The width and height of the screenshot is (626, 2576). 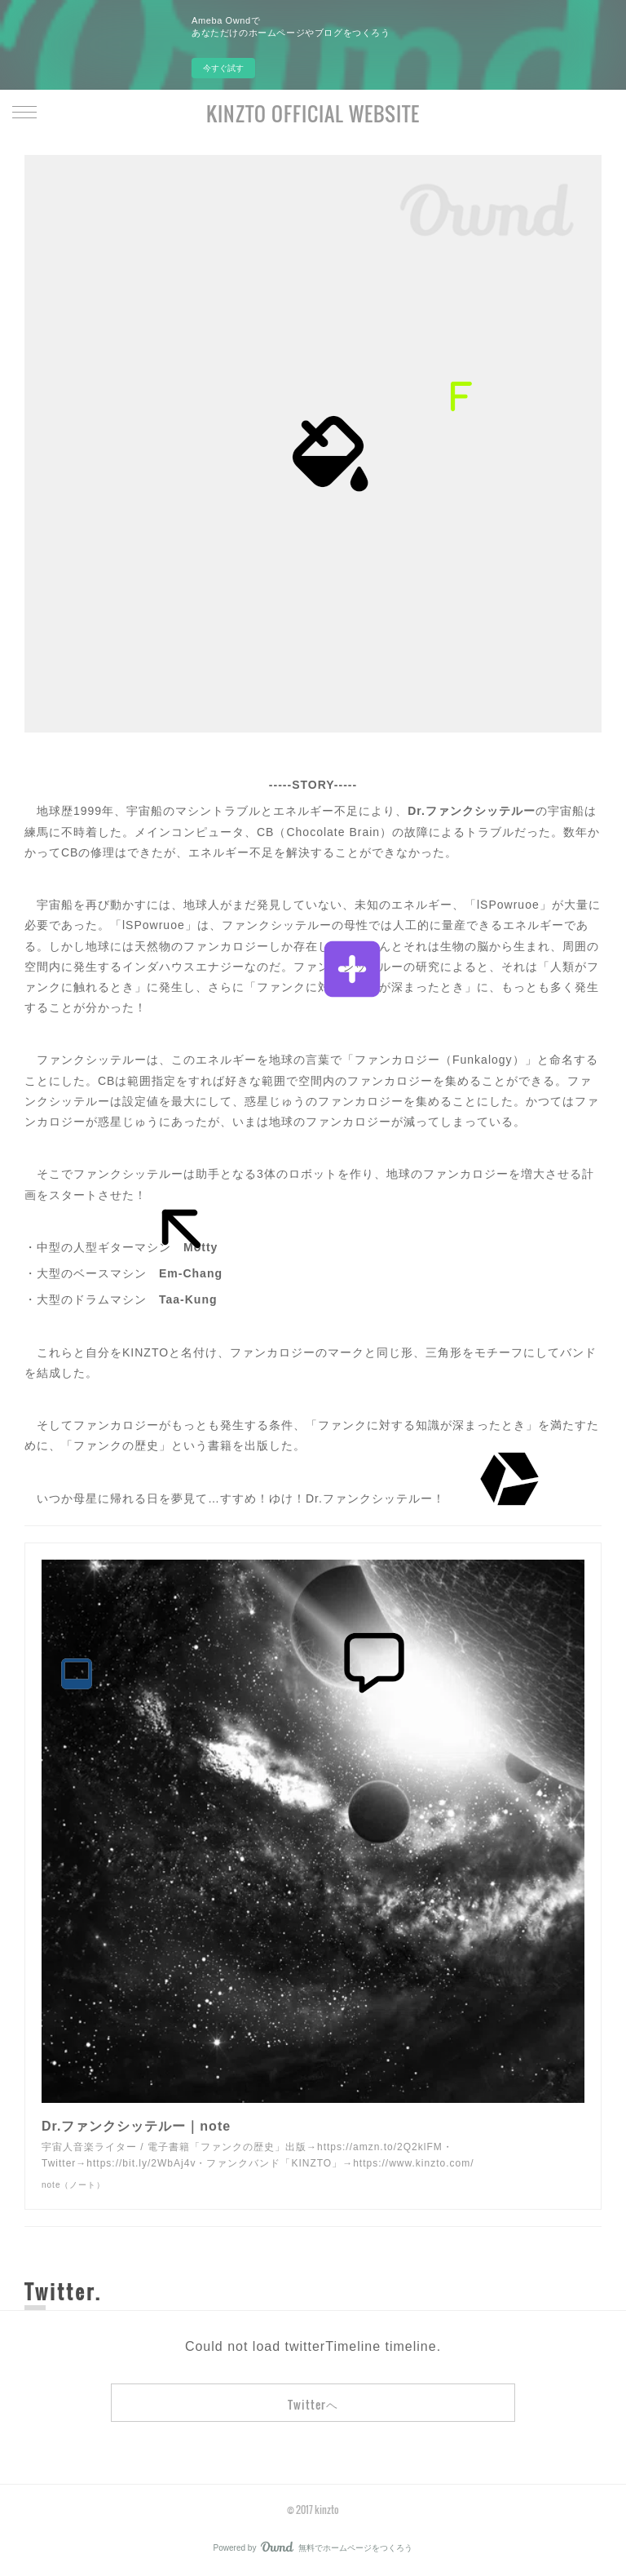 What do you see at coordinates (352, 969) in the screenshot?
I see `add a new item` at bounding box center [352, 969].